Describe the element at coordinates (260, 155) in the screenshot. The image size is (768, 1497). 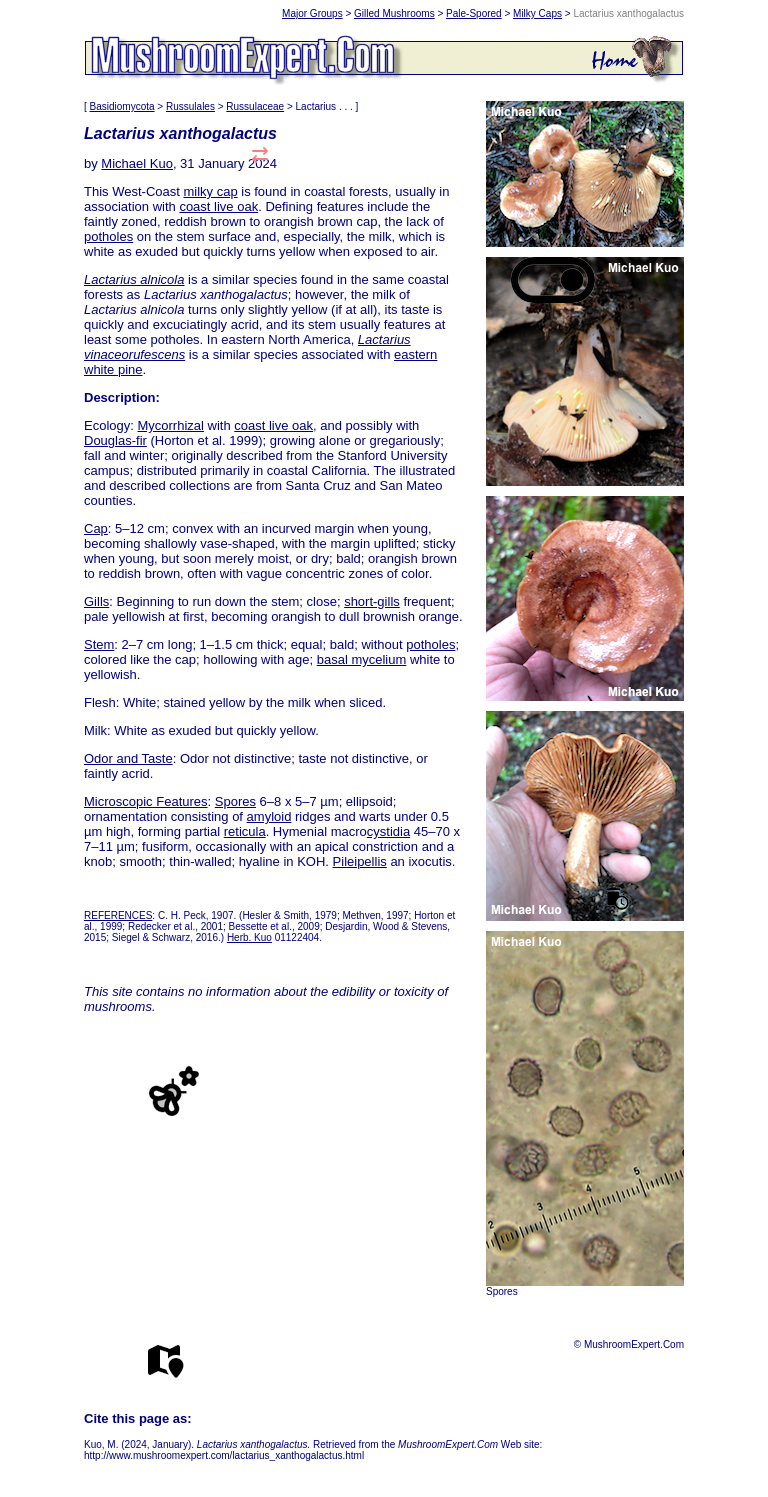
I see `swap or exchange items` at that location.